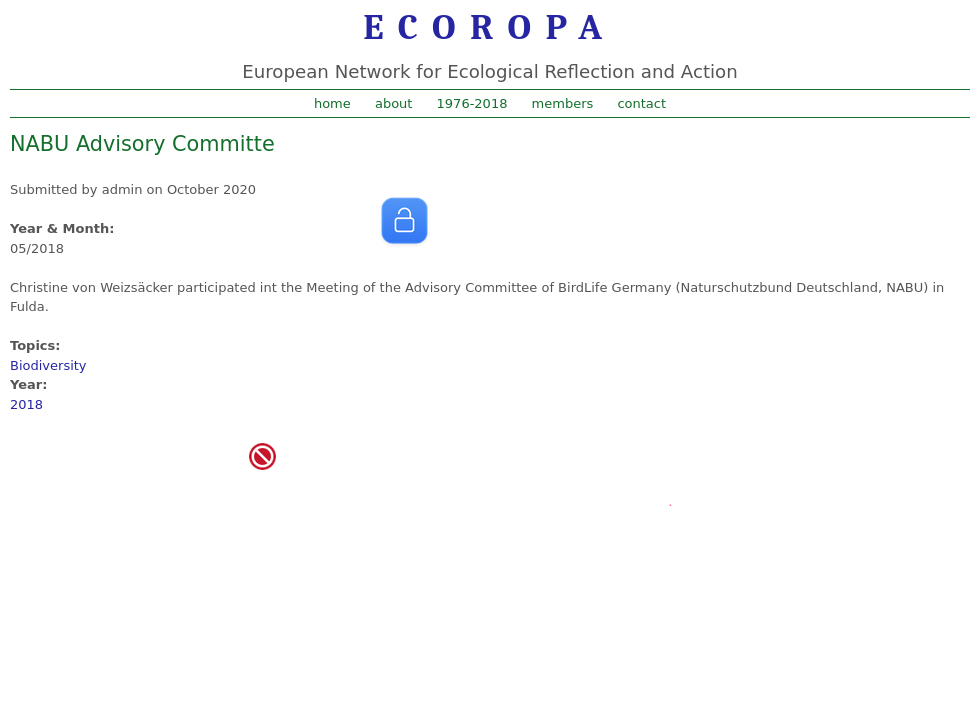 This screenshot has height=720, width=980. What do you see at coordinates (262, 456) in the screenshot?
I see `delete selected item` at bounding box center [262, 456].